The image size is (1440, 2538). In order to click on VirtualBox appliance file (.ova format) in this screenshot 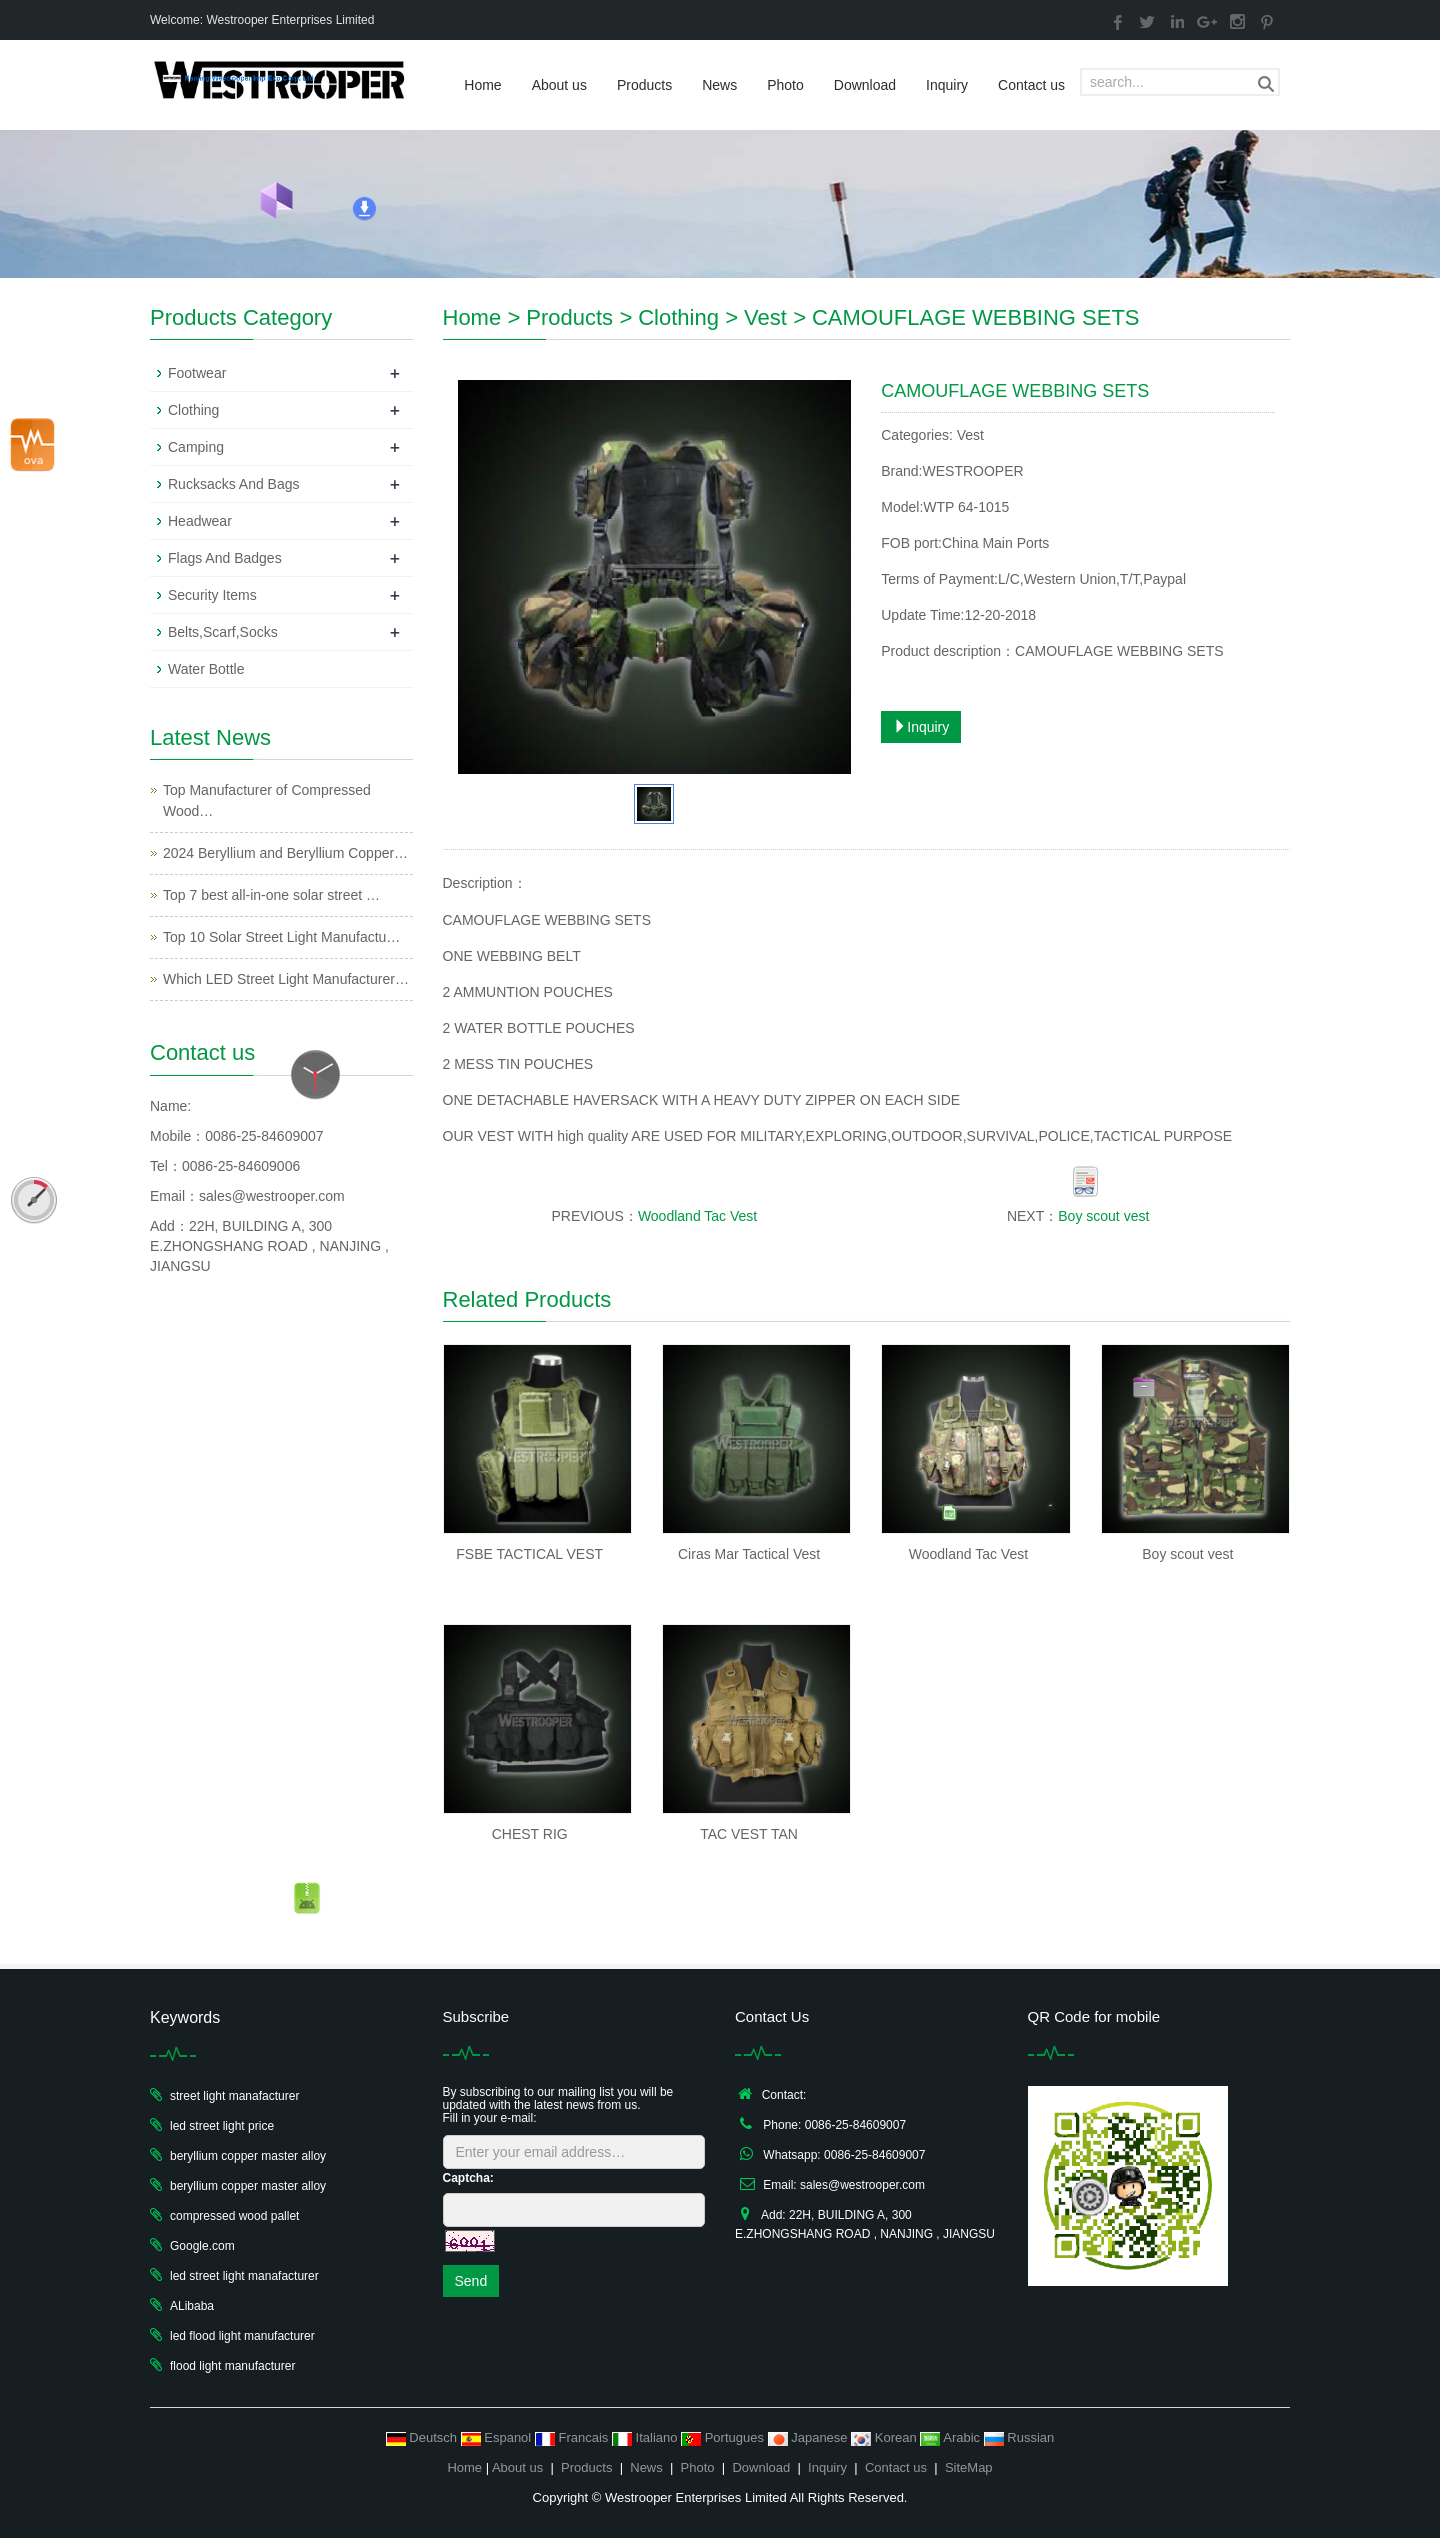, I will do `click(32, 444)`.